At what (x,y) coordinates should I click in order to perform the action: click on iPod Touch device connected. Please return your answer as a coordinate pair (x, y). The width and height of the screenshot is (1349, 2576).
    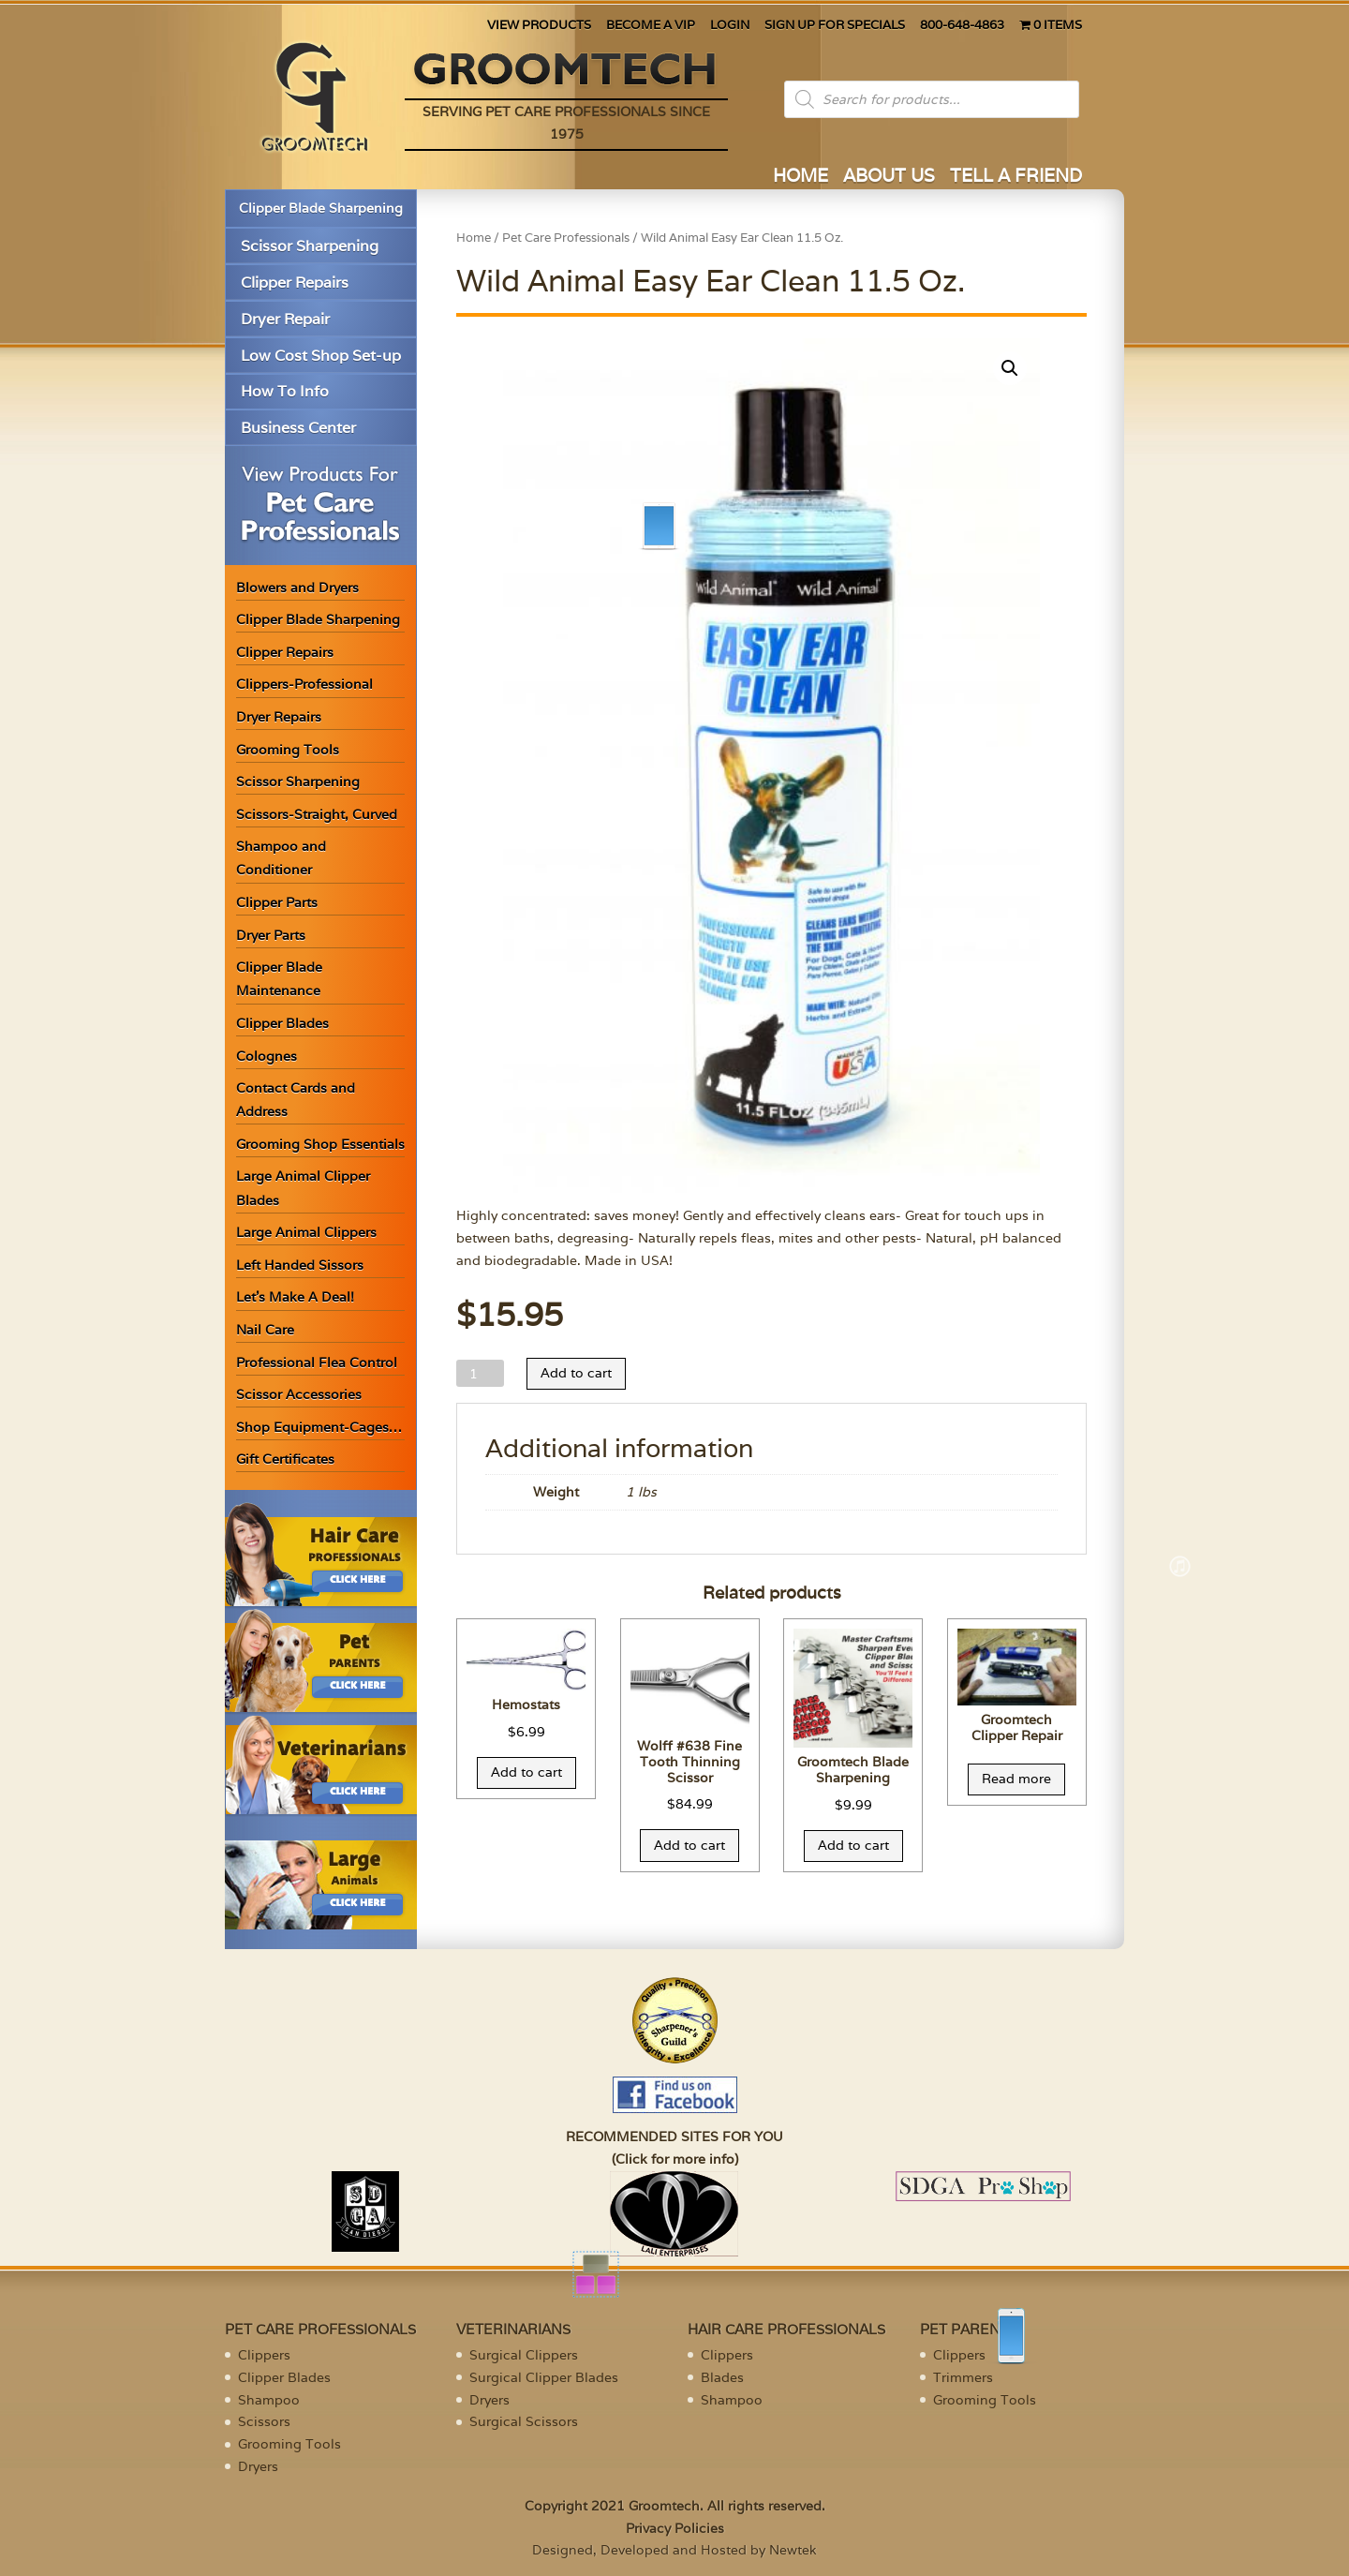
    Looking at the image, I should click on (1011, 2336).